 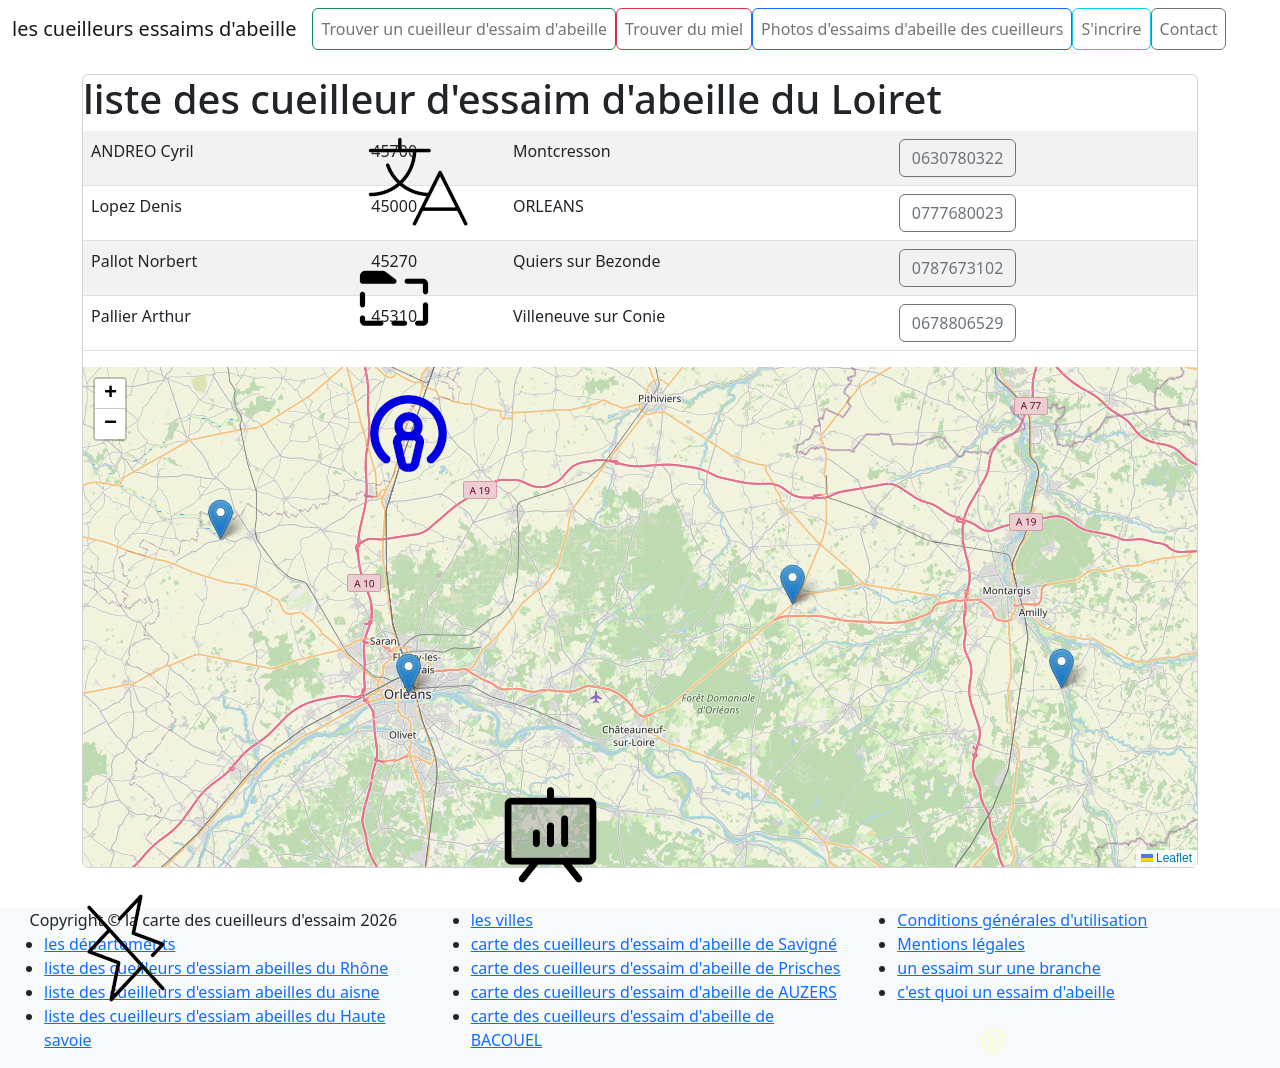 What do you see at coordinates (394, 297) in the screenshot?
I see `create a new folder` at bounding box center [394, 297].